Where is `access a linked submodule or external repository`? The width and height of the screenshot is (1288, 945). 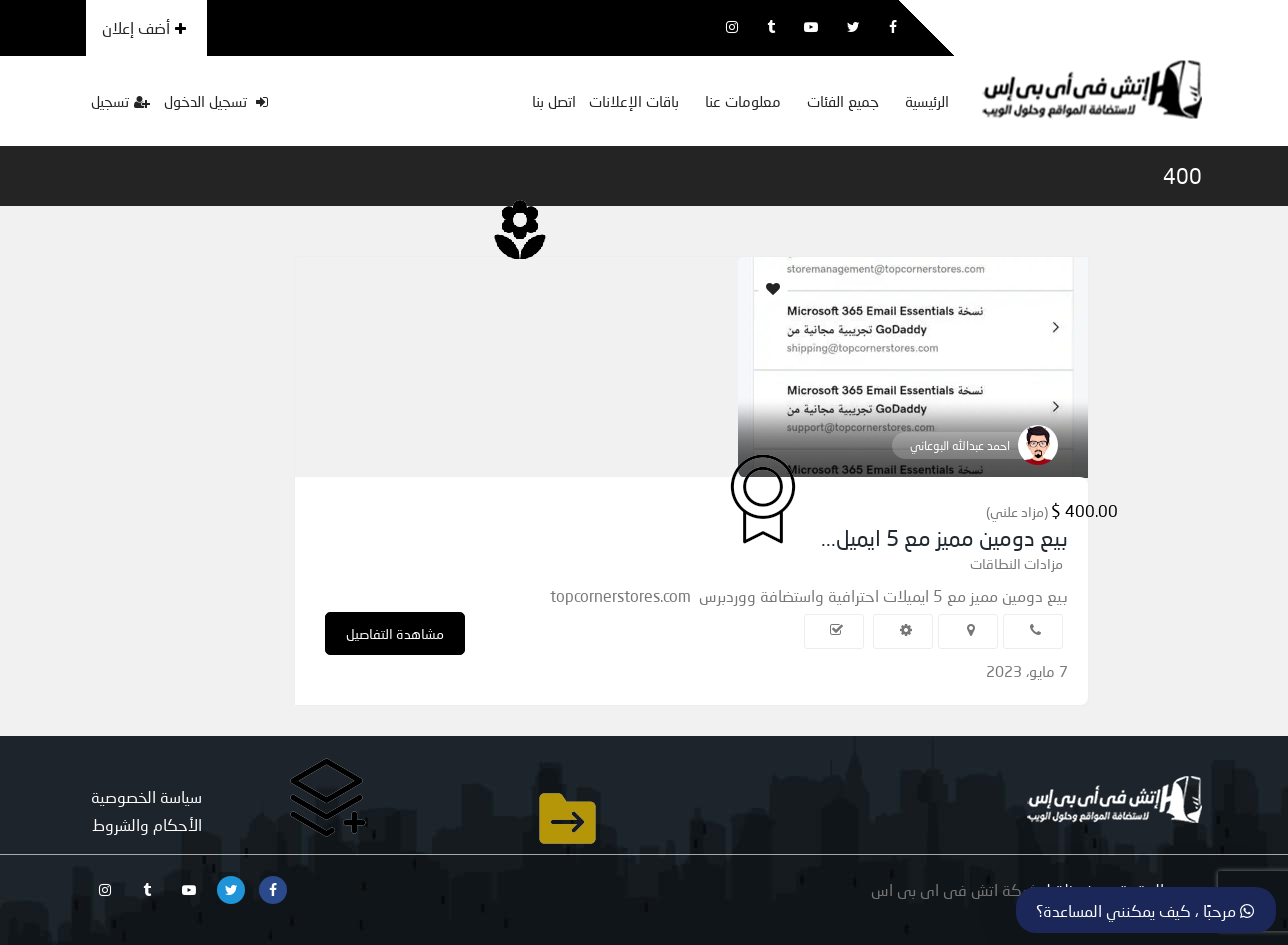
access a linked submodule or external repository is located at coordinates (567, 818).